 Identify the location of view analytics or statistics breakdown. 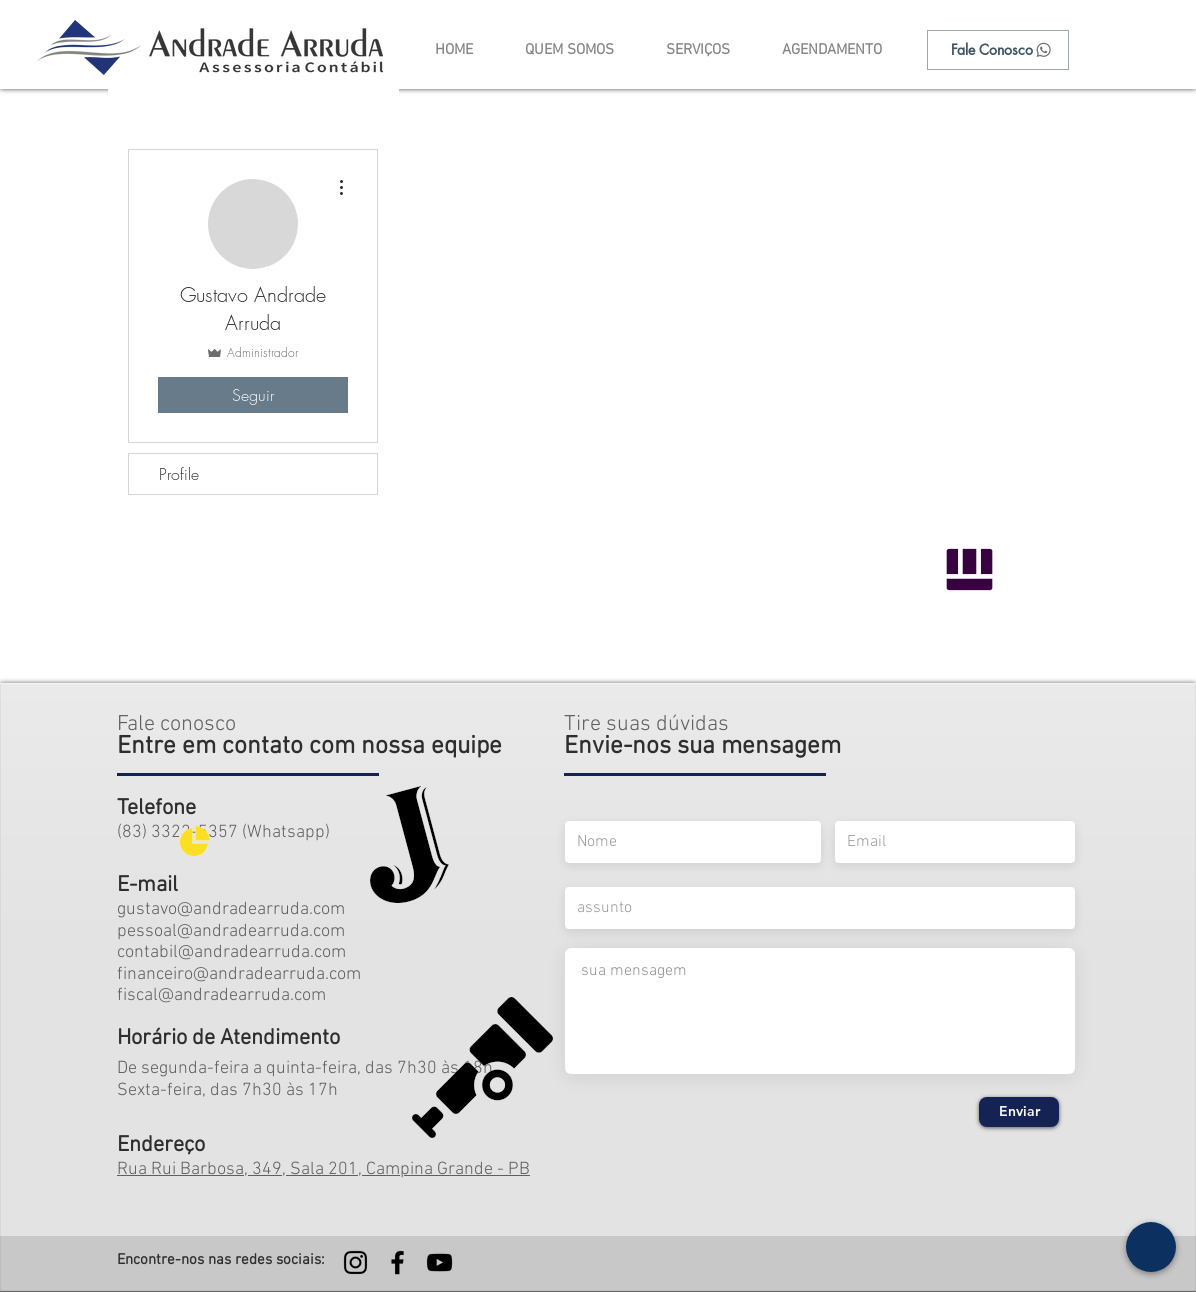
(194, 842).